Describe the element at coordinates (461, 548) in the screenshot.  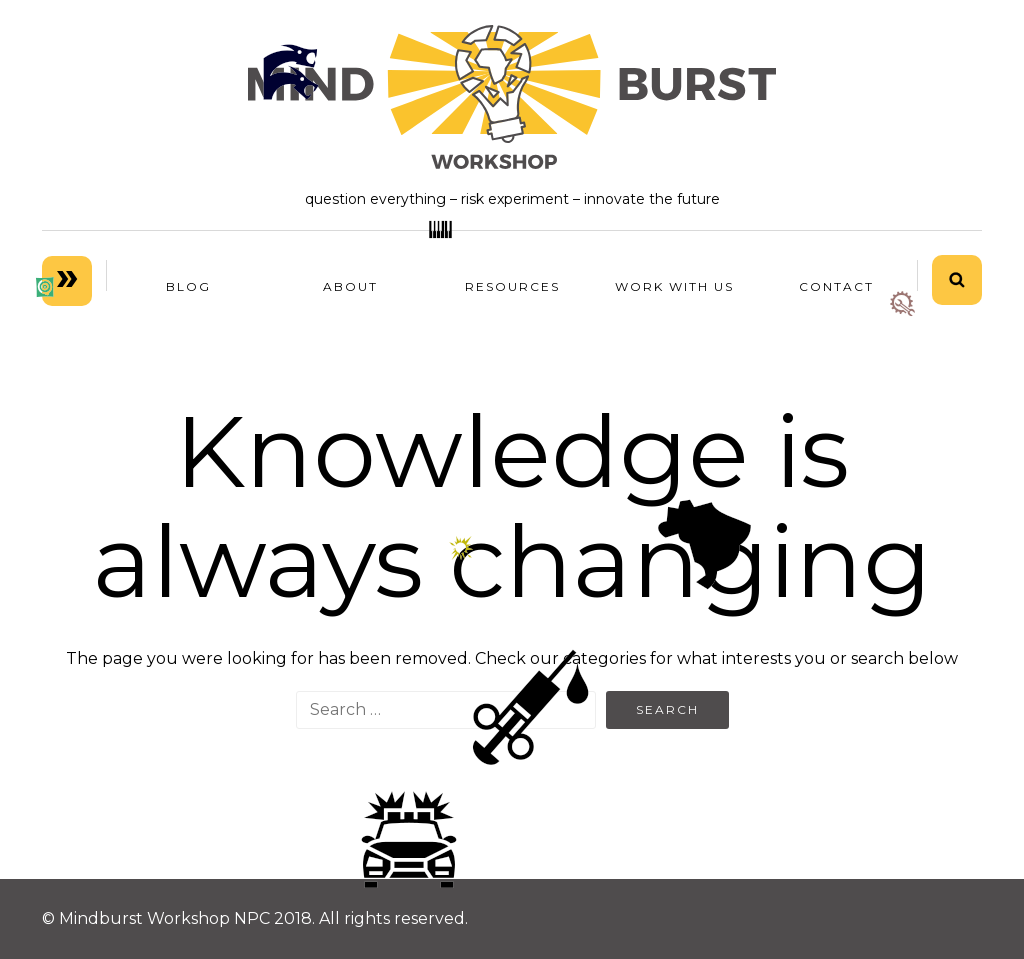
I see `indicates an eclipse or celestial event in a game` at that location.